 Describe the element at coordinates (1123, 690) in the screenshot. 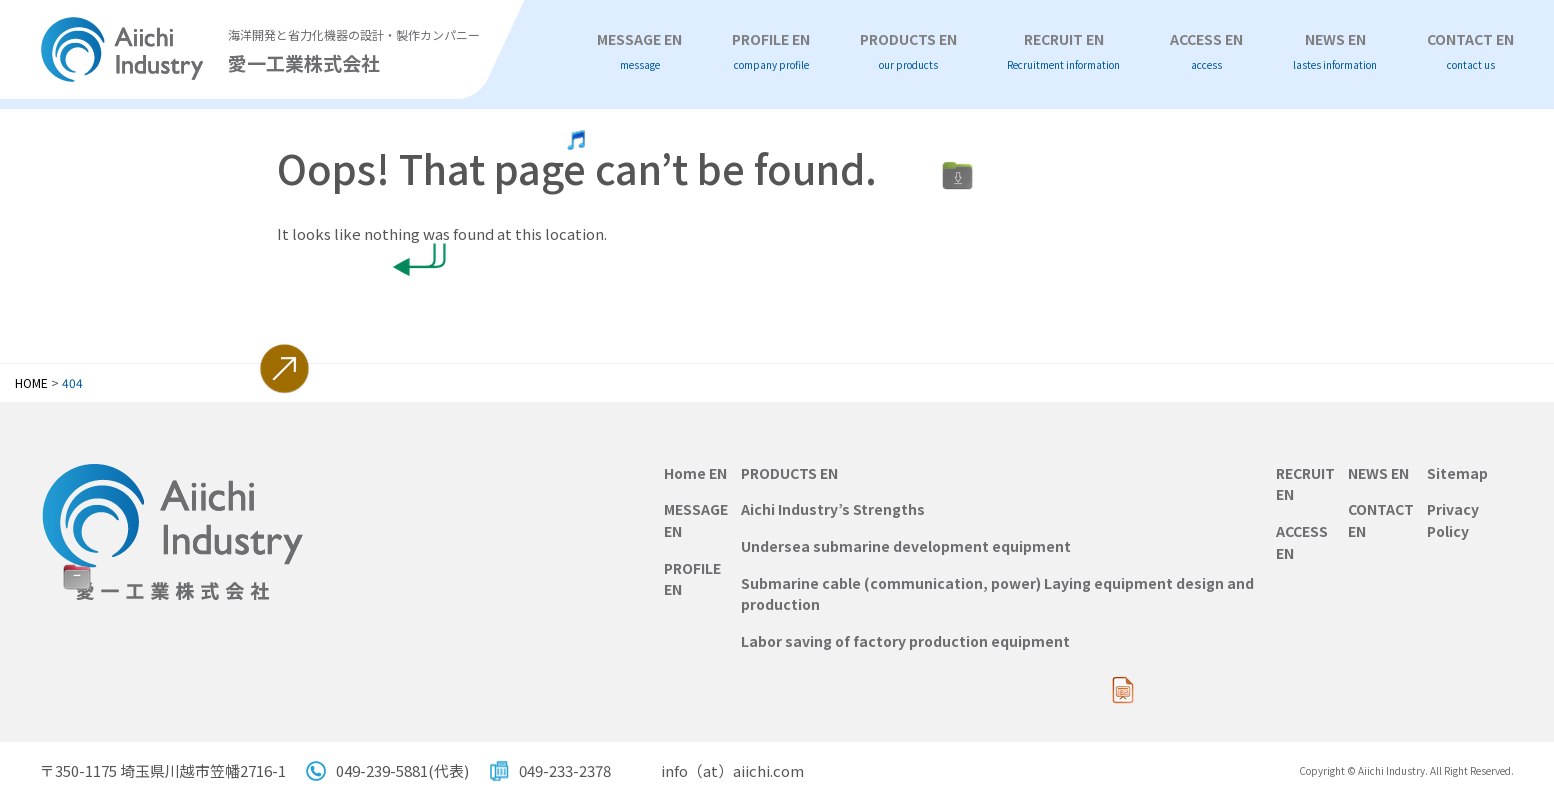

I see `libreoffice impress presentation file` at that location.